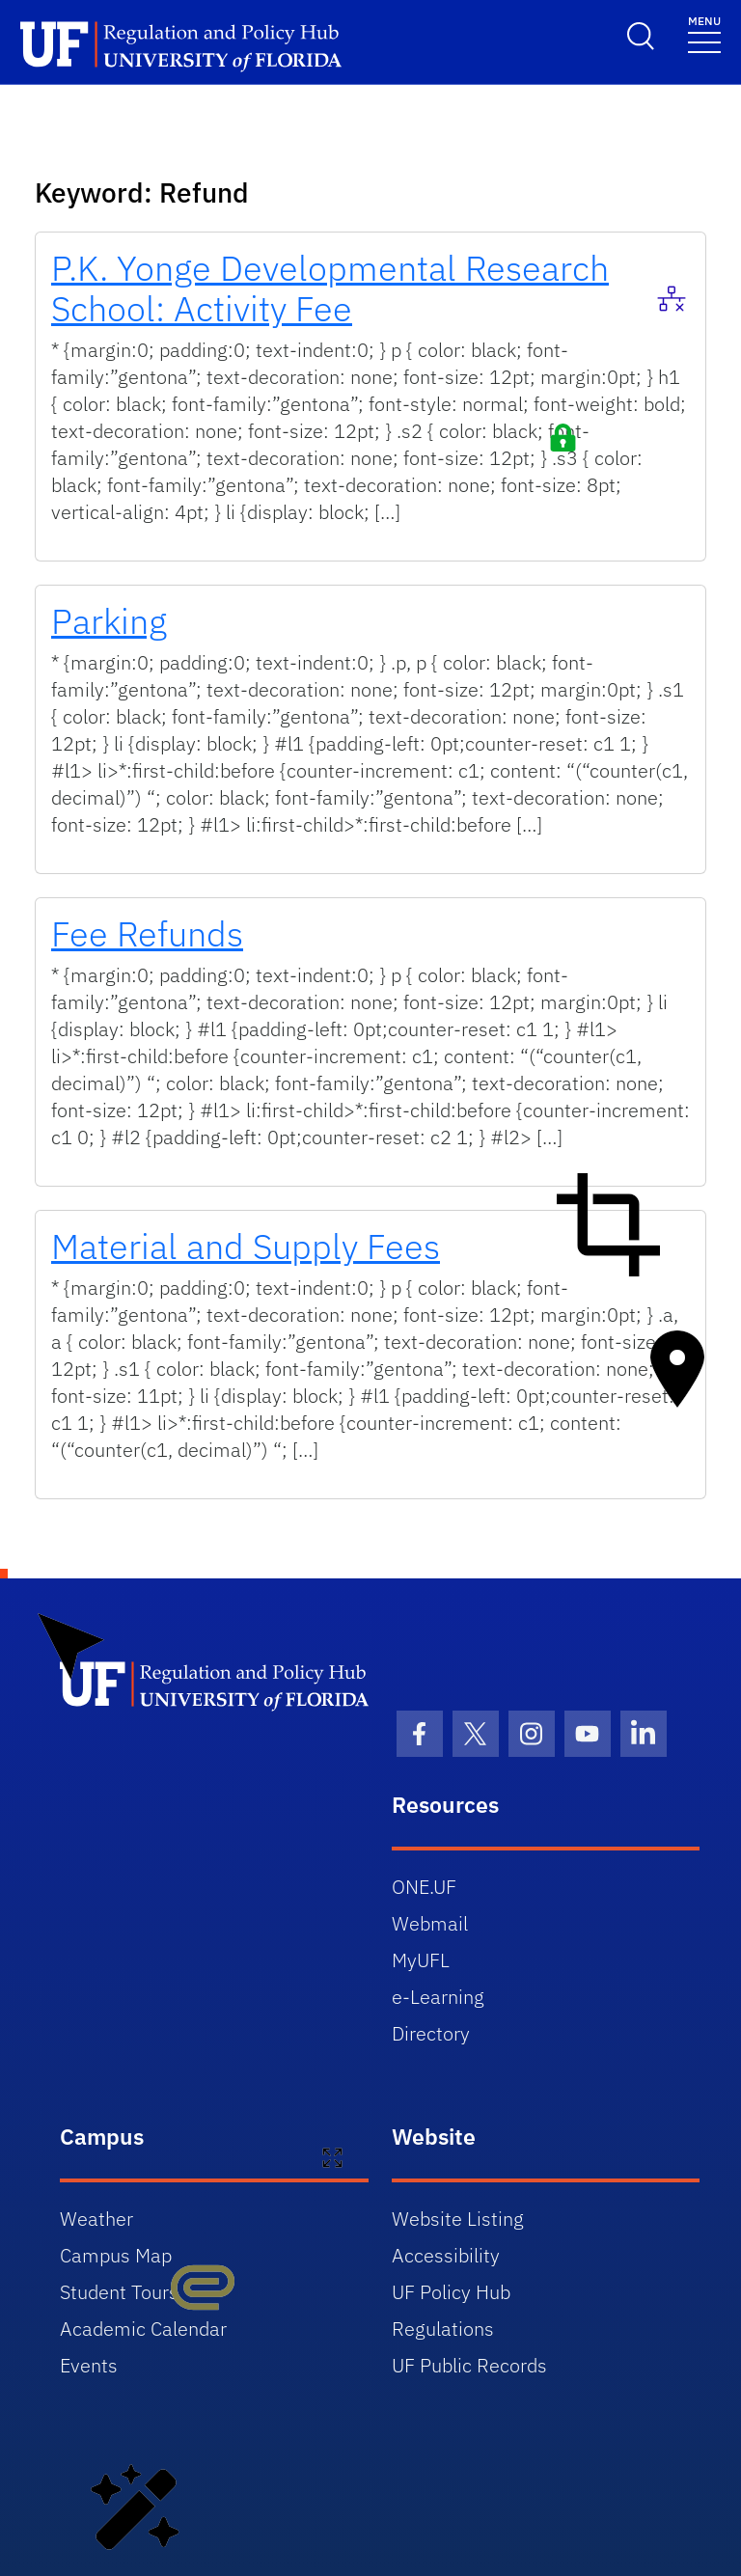  I want to click on indicates a locked or secured item, so click(563, 437).